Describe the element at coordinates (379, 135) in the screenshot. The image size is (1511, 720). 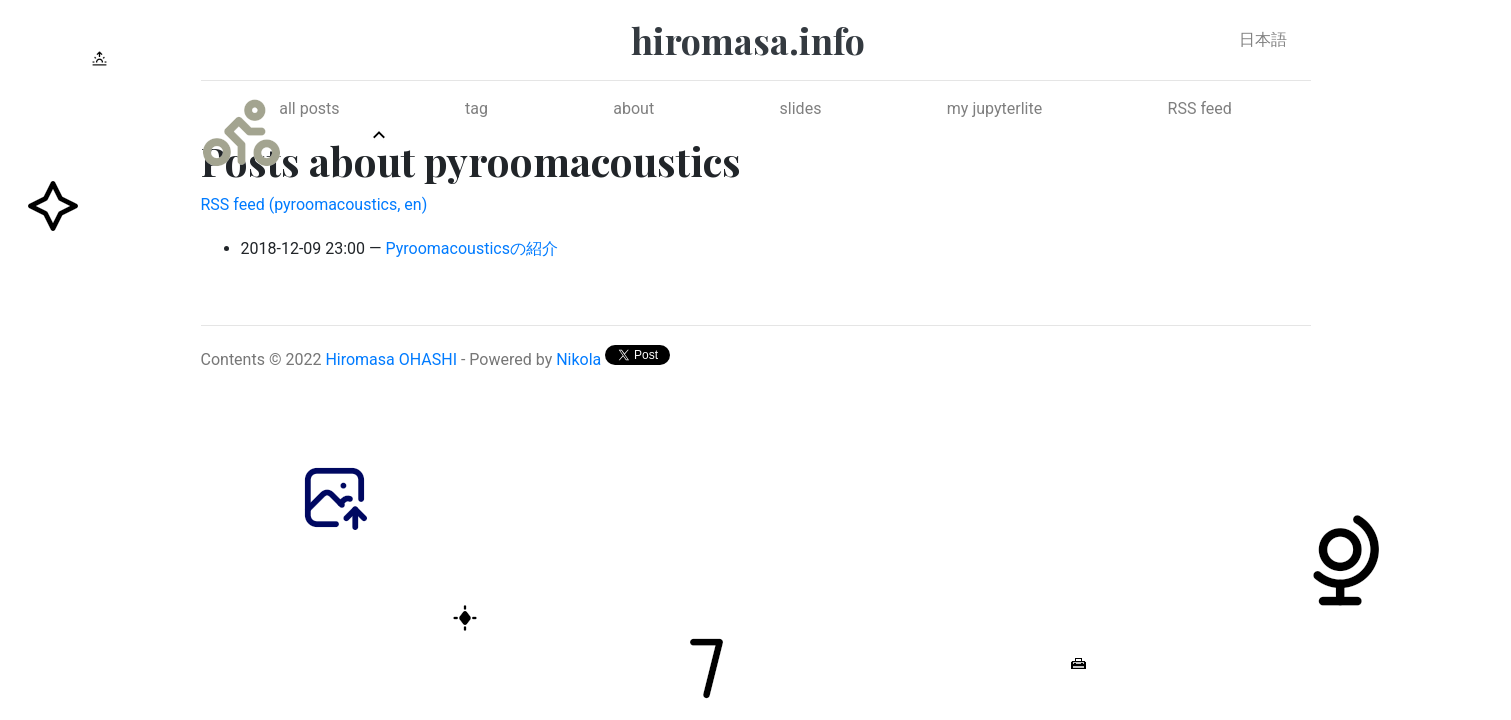
I see `collapse an expanded section` at that location.